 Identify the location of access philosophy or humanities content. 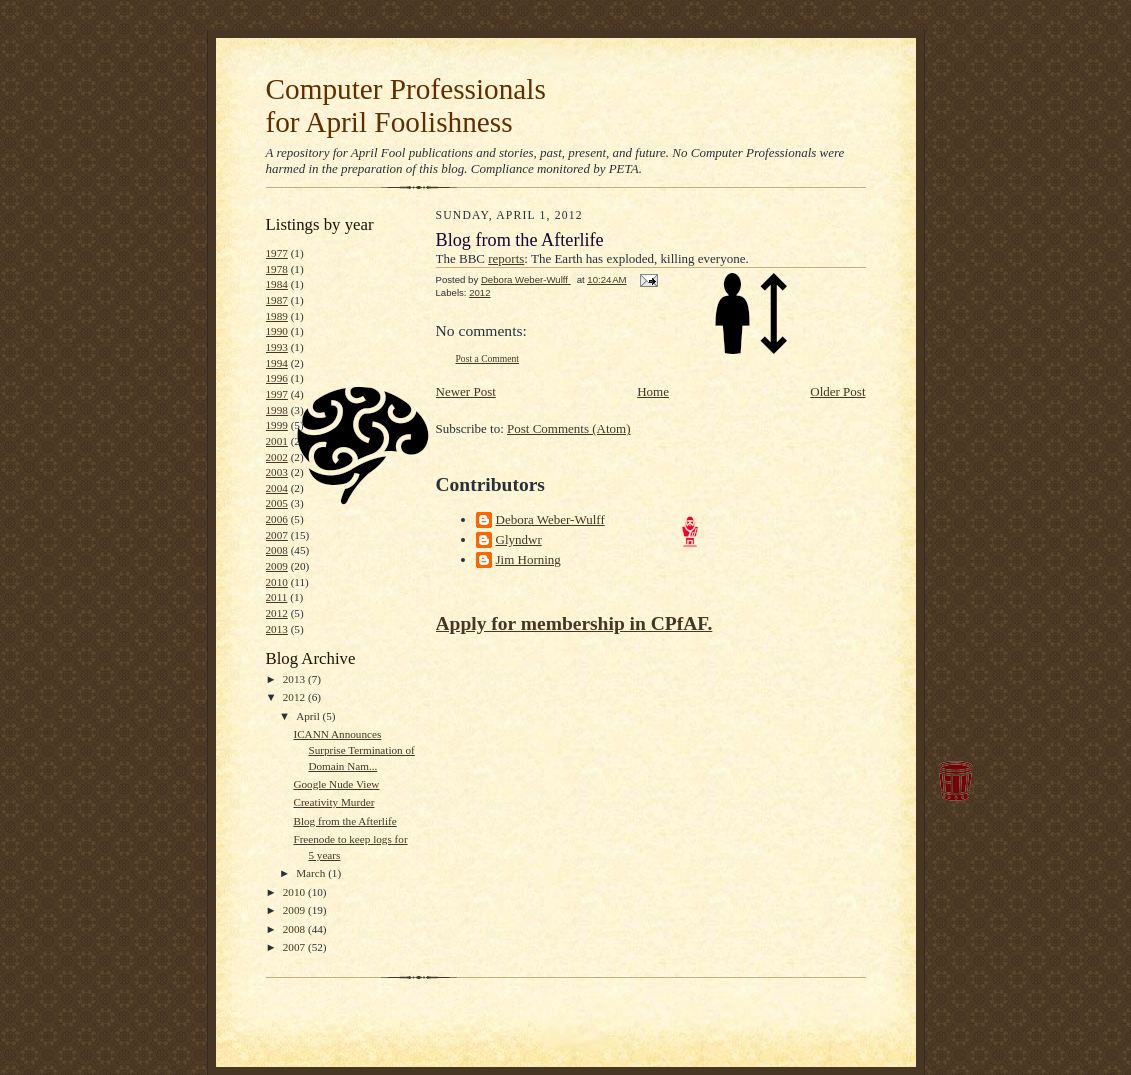
(690, 531).